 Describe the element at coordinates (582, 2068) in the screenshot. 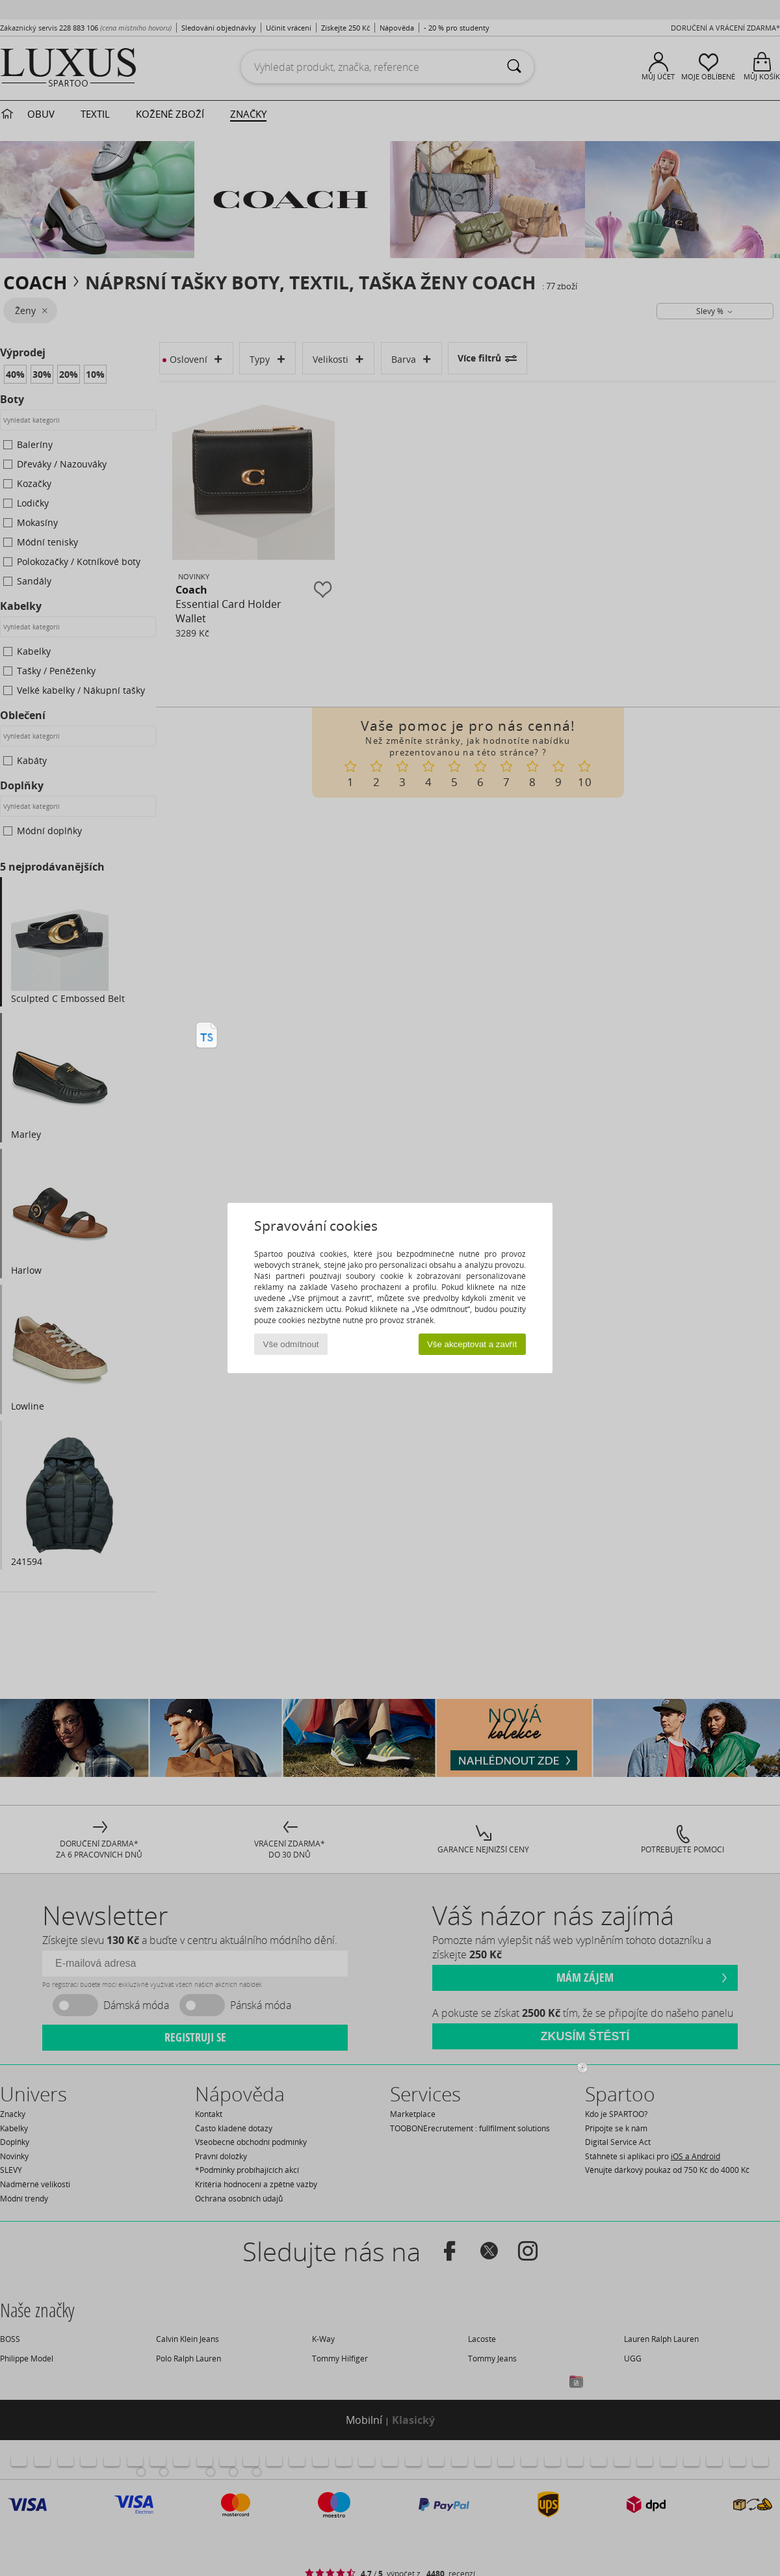

I see `access cd/dvd rewritable drive` at that location.